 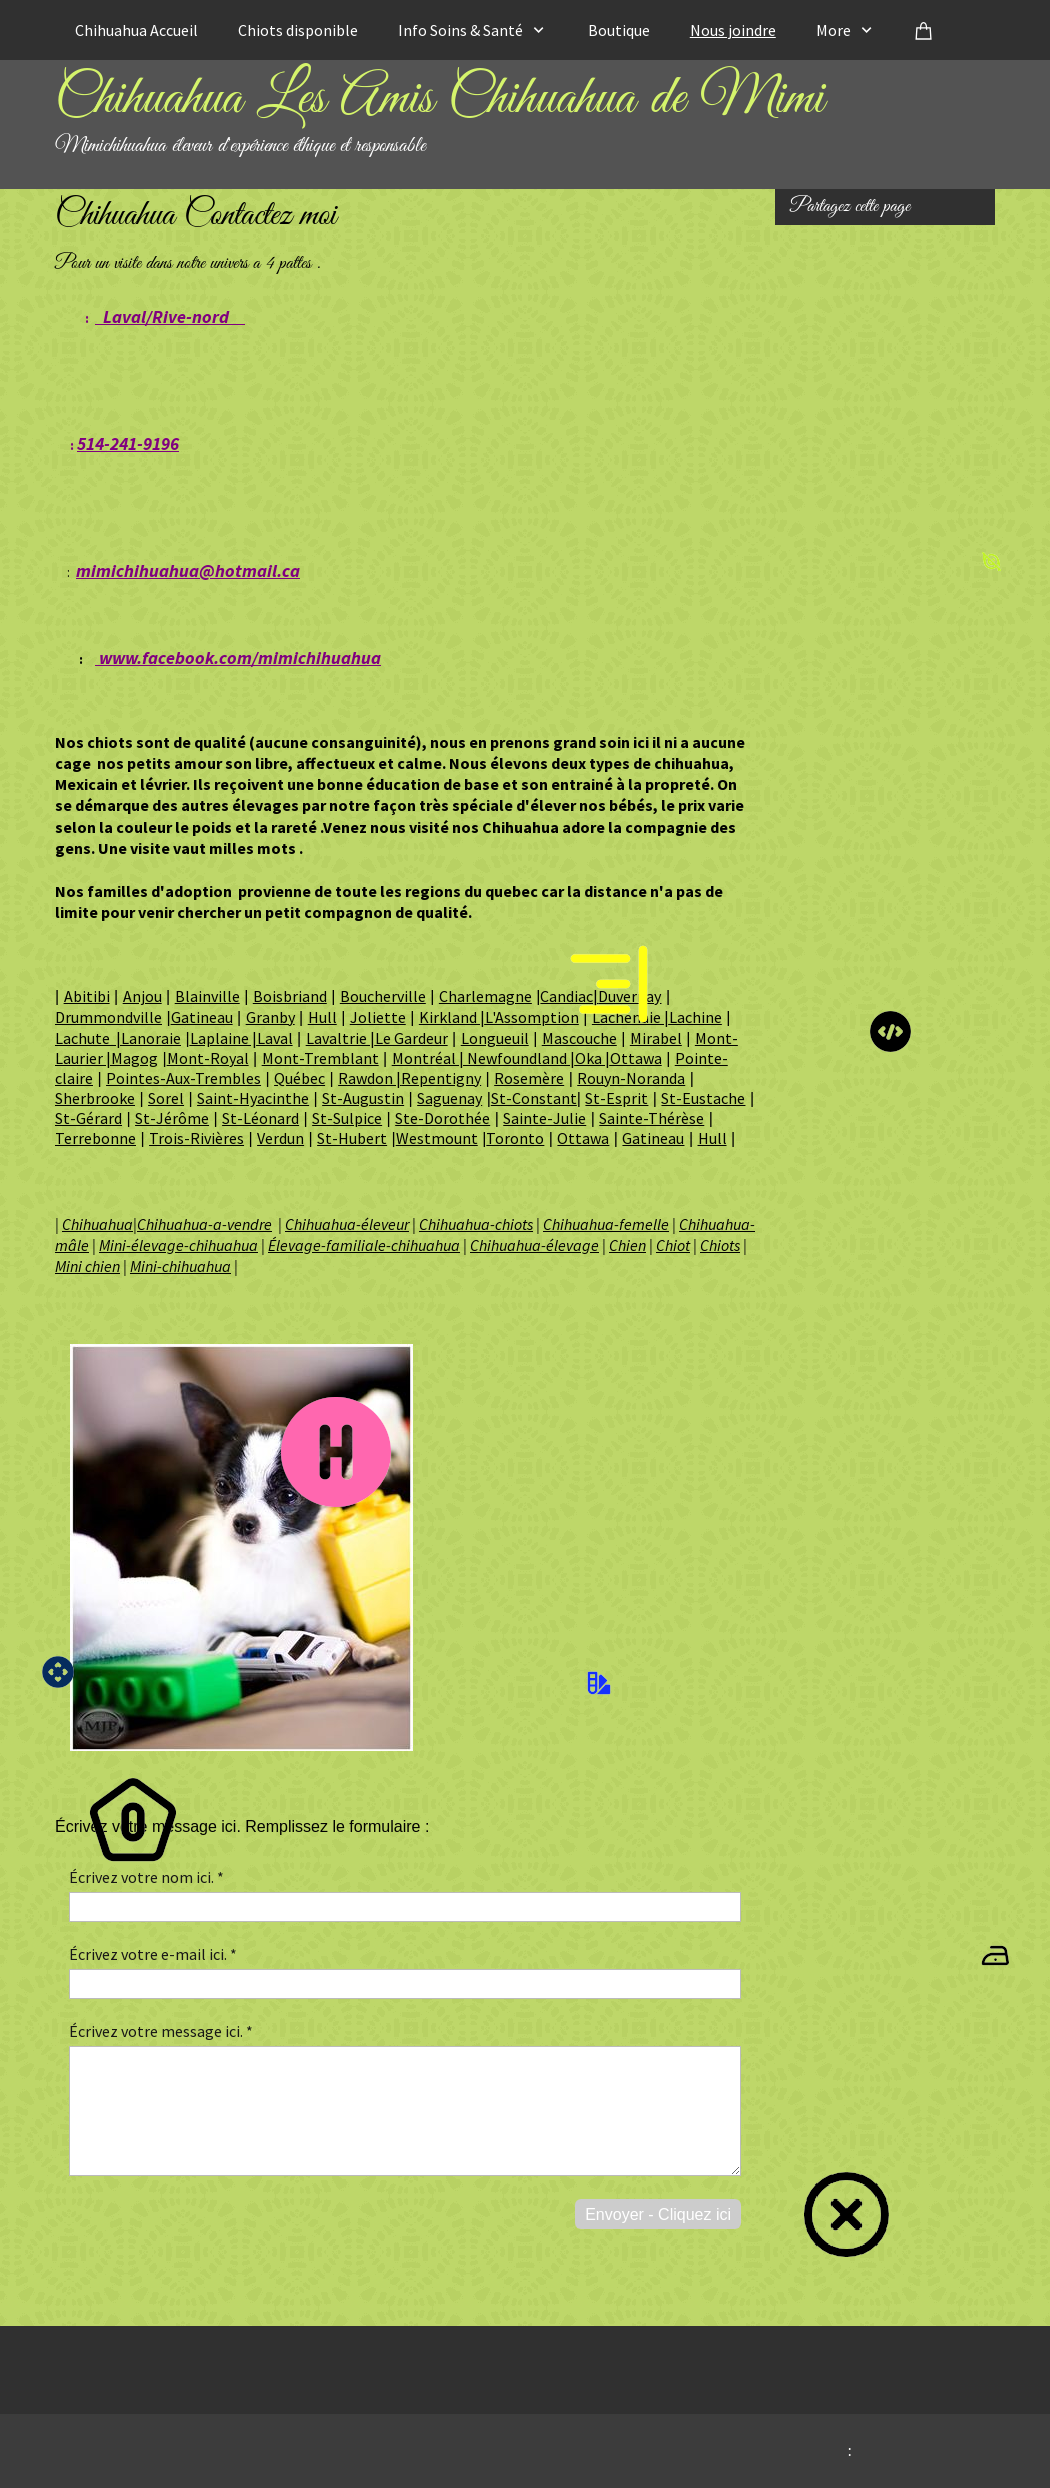 What do you see at coordinates (890, 1031) in the screenshot?
I see `access code editor or development tools` at bounding box center [890, 1031].